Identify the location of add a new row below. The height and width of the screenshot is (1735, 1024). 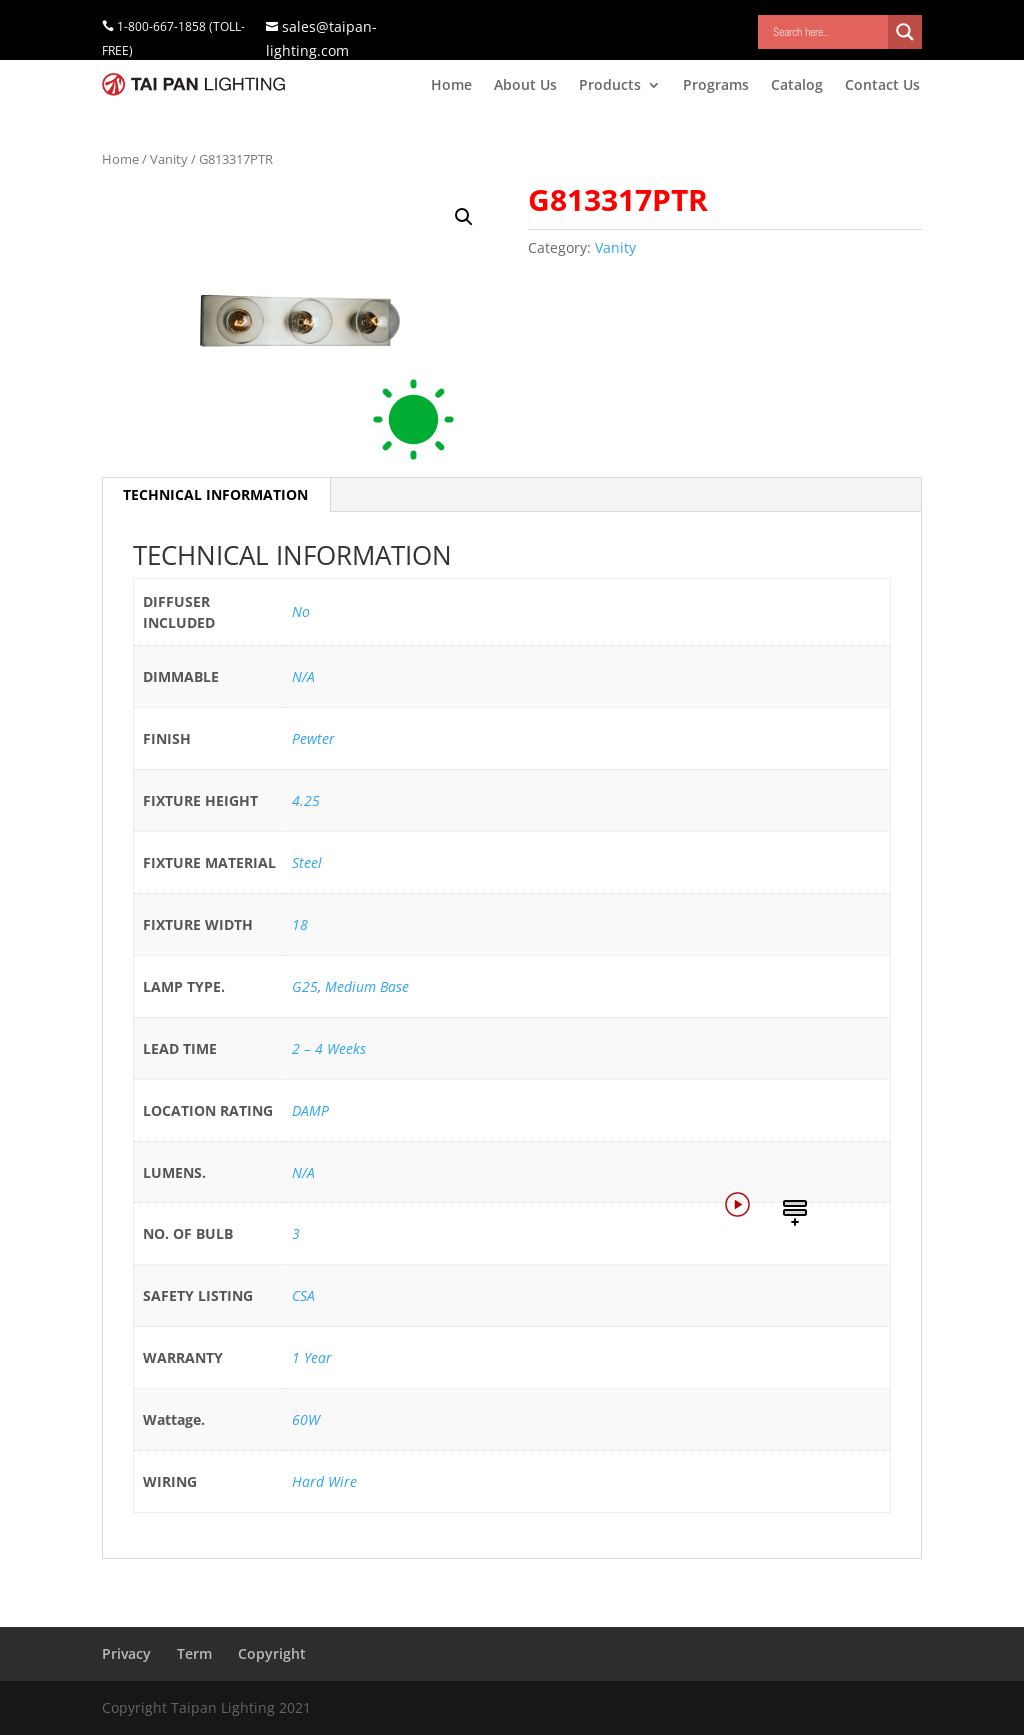
(795, 1211).